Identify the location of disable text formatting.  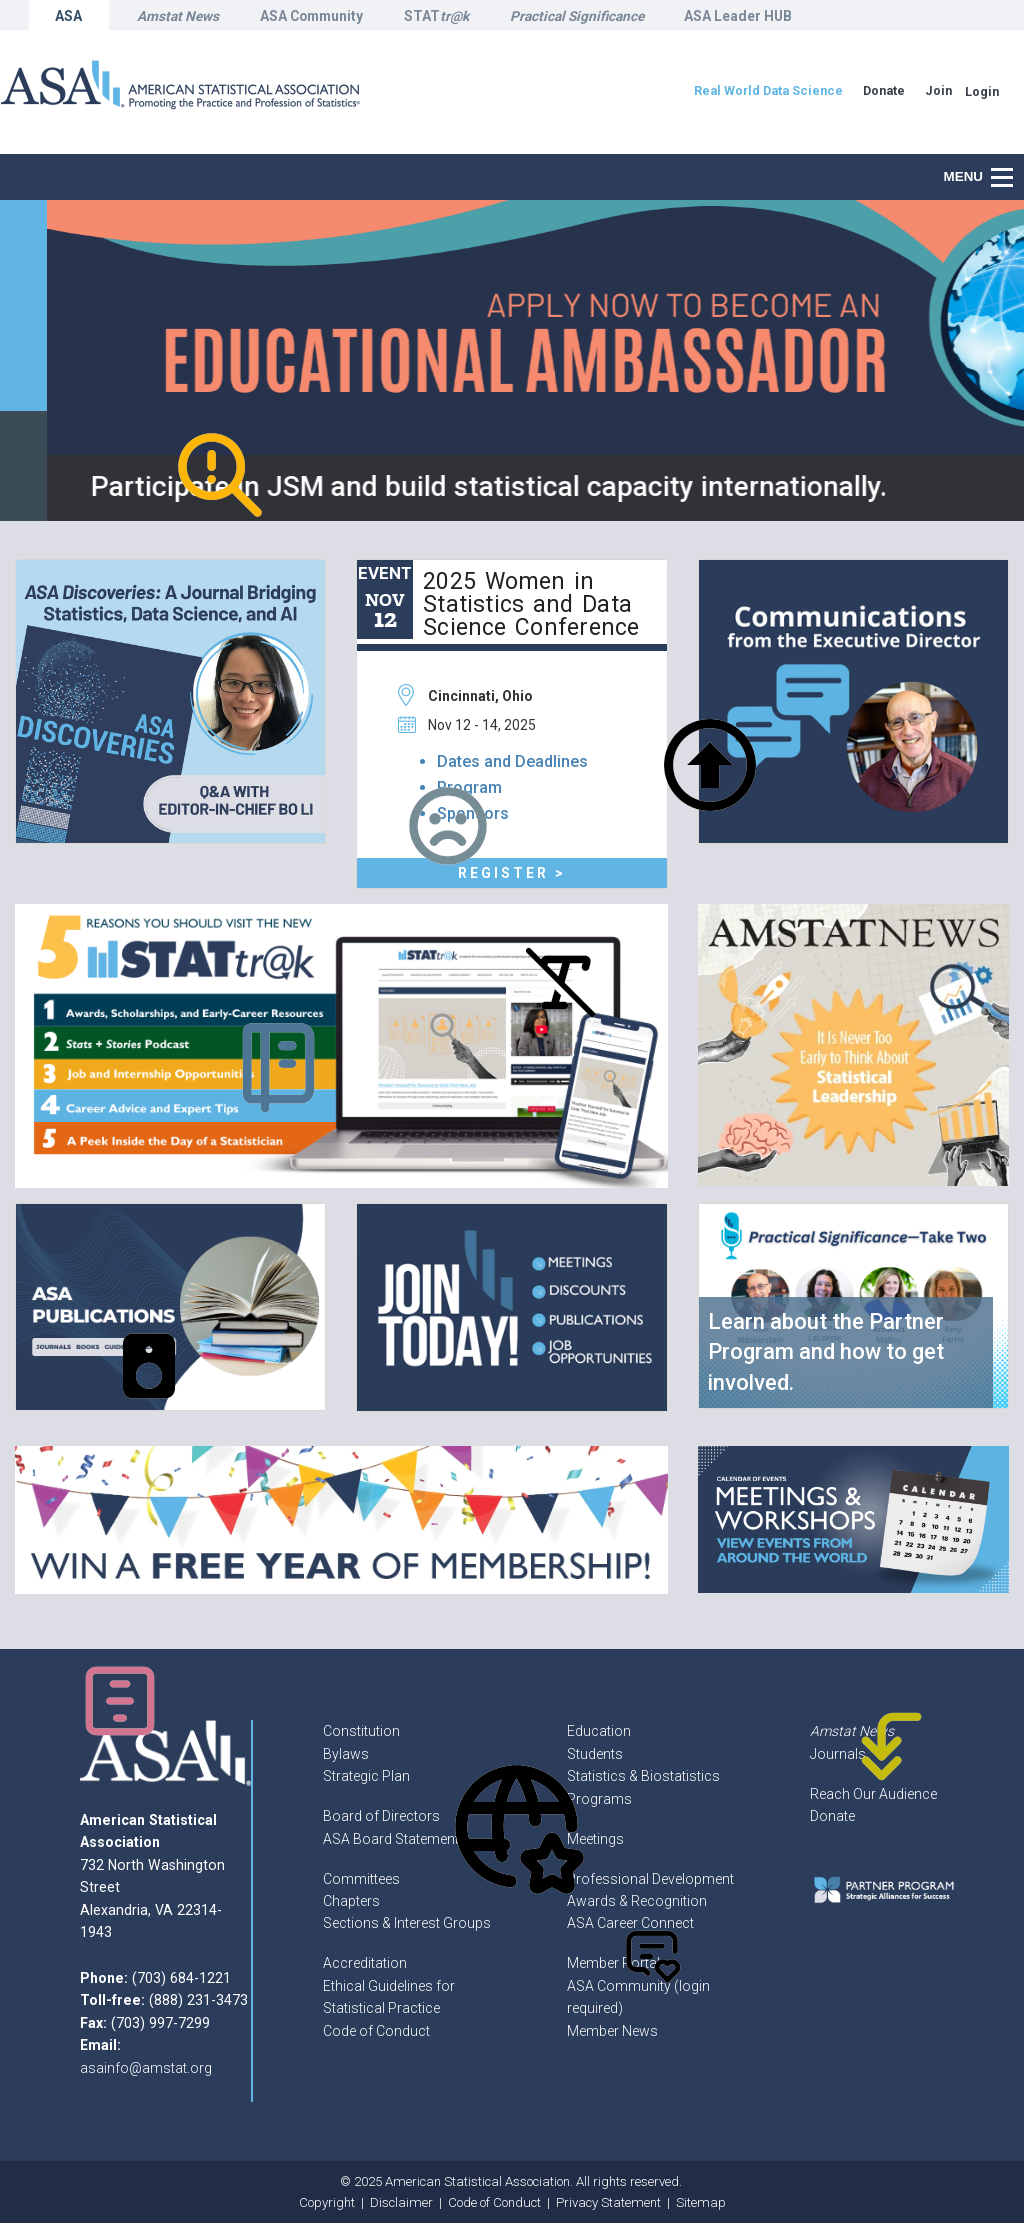
(560, 982).